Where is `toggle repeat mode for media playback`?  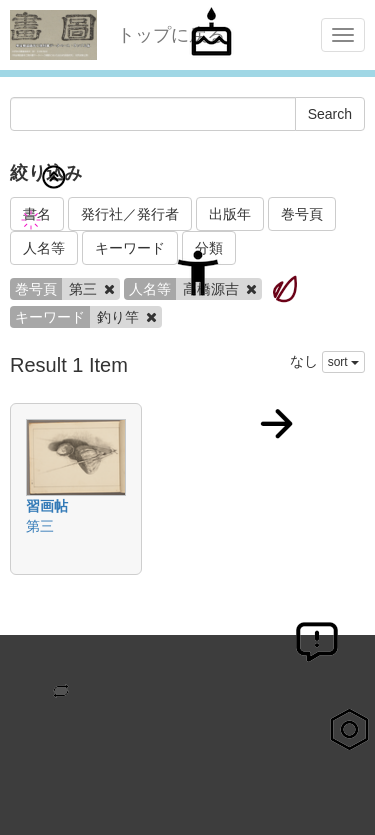
toggle repeat mode for media playback is located at coordinates (61, 691).